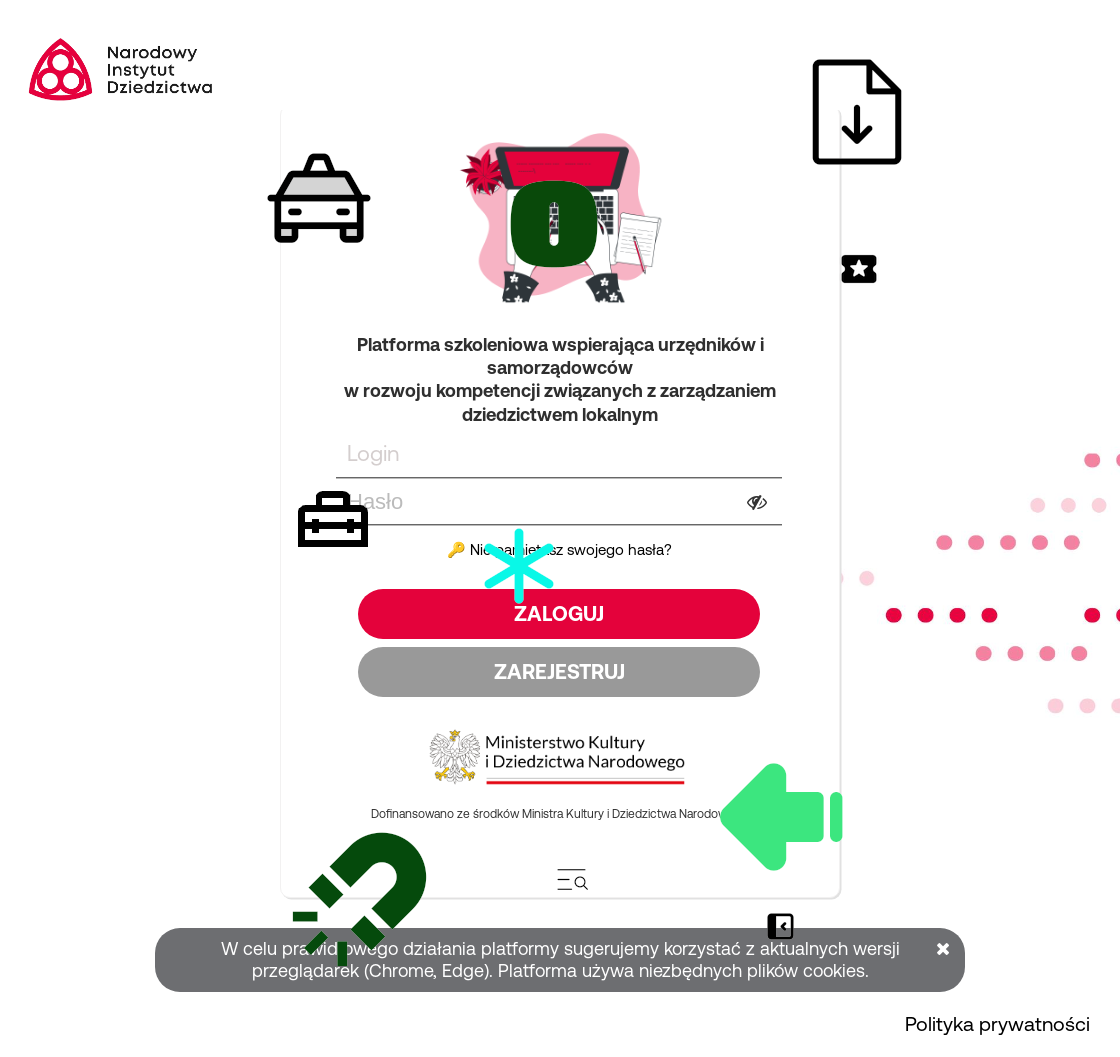  Describe the element at coordinates (571, 879) in the screenshot. I see `search within a list or document` at that location.